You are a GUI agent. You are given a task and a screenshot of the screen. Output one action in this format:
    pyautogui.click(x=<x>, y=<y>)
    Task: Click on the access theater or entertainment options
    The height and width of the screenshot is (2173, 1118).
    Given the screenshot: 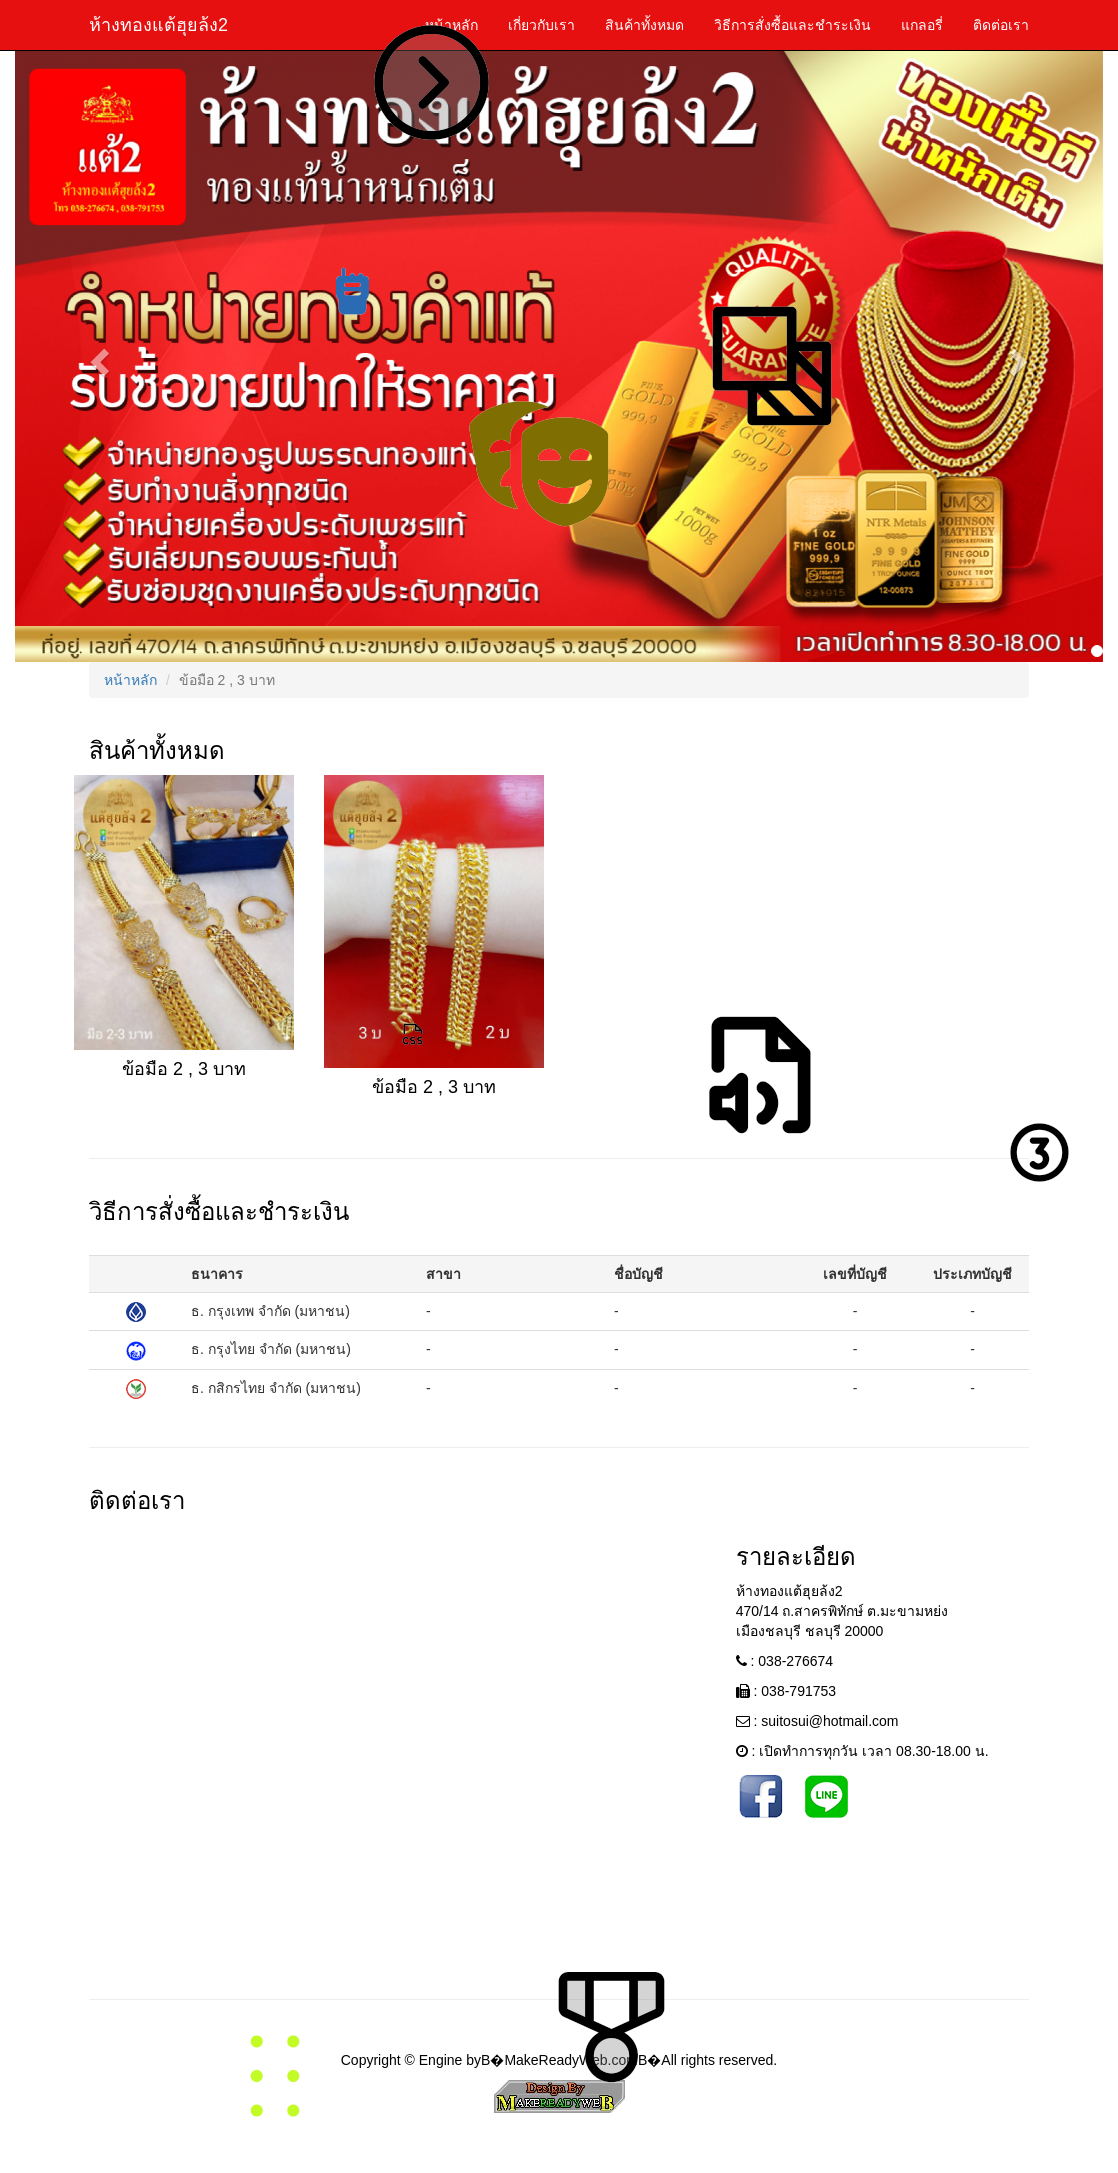 What is the action you would take?
    pyautogui.click(x=541, y=464)
    